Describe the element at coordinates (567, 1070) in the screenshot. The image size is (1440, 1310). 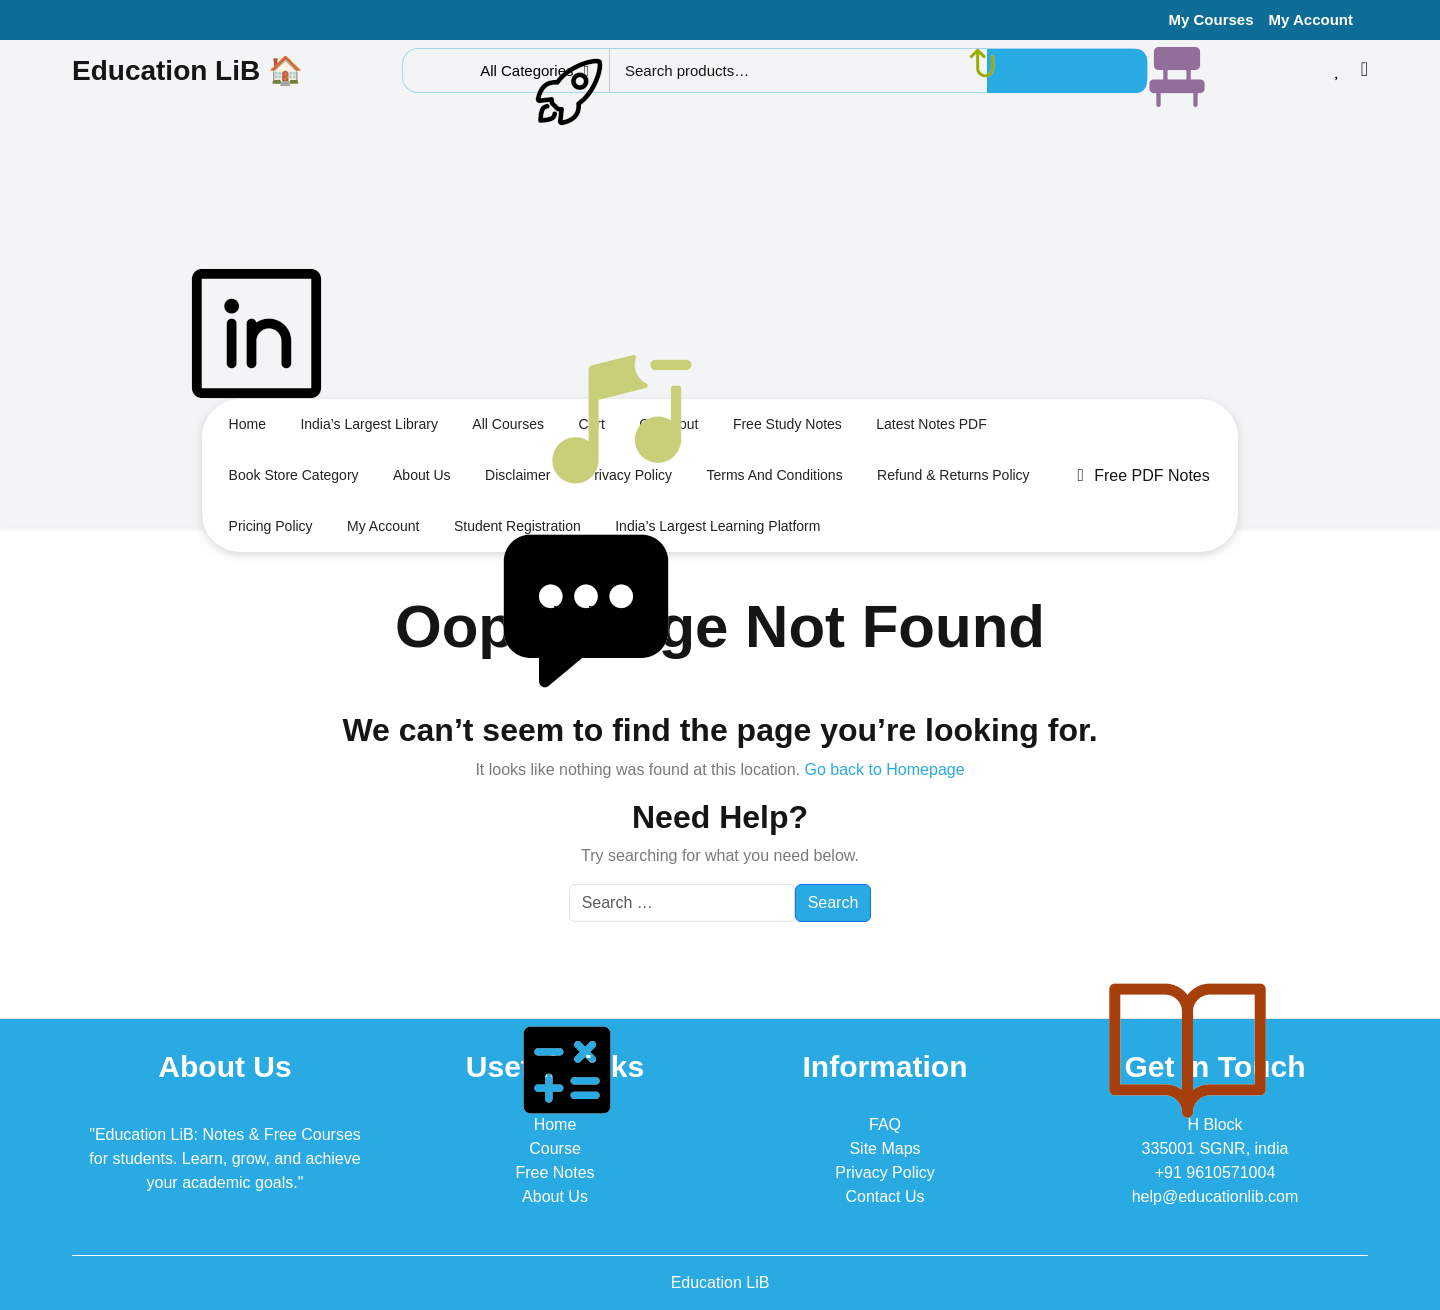
I see `open calculator or math tools` at that location.